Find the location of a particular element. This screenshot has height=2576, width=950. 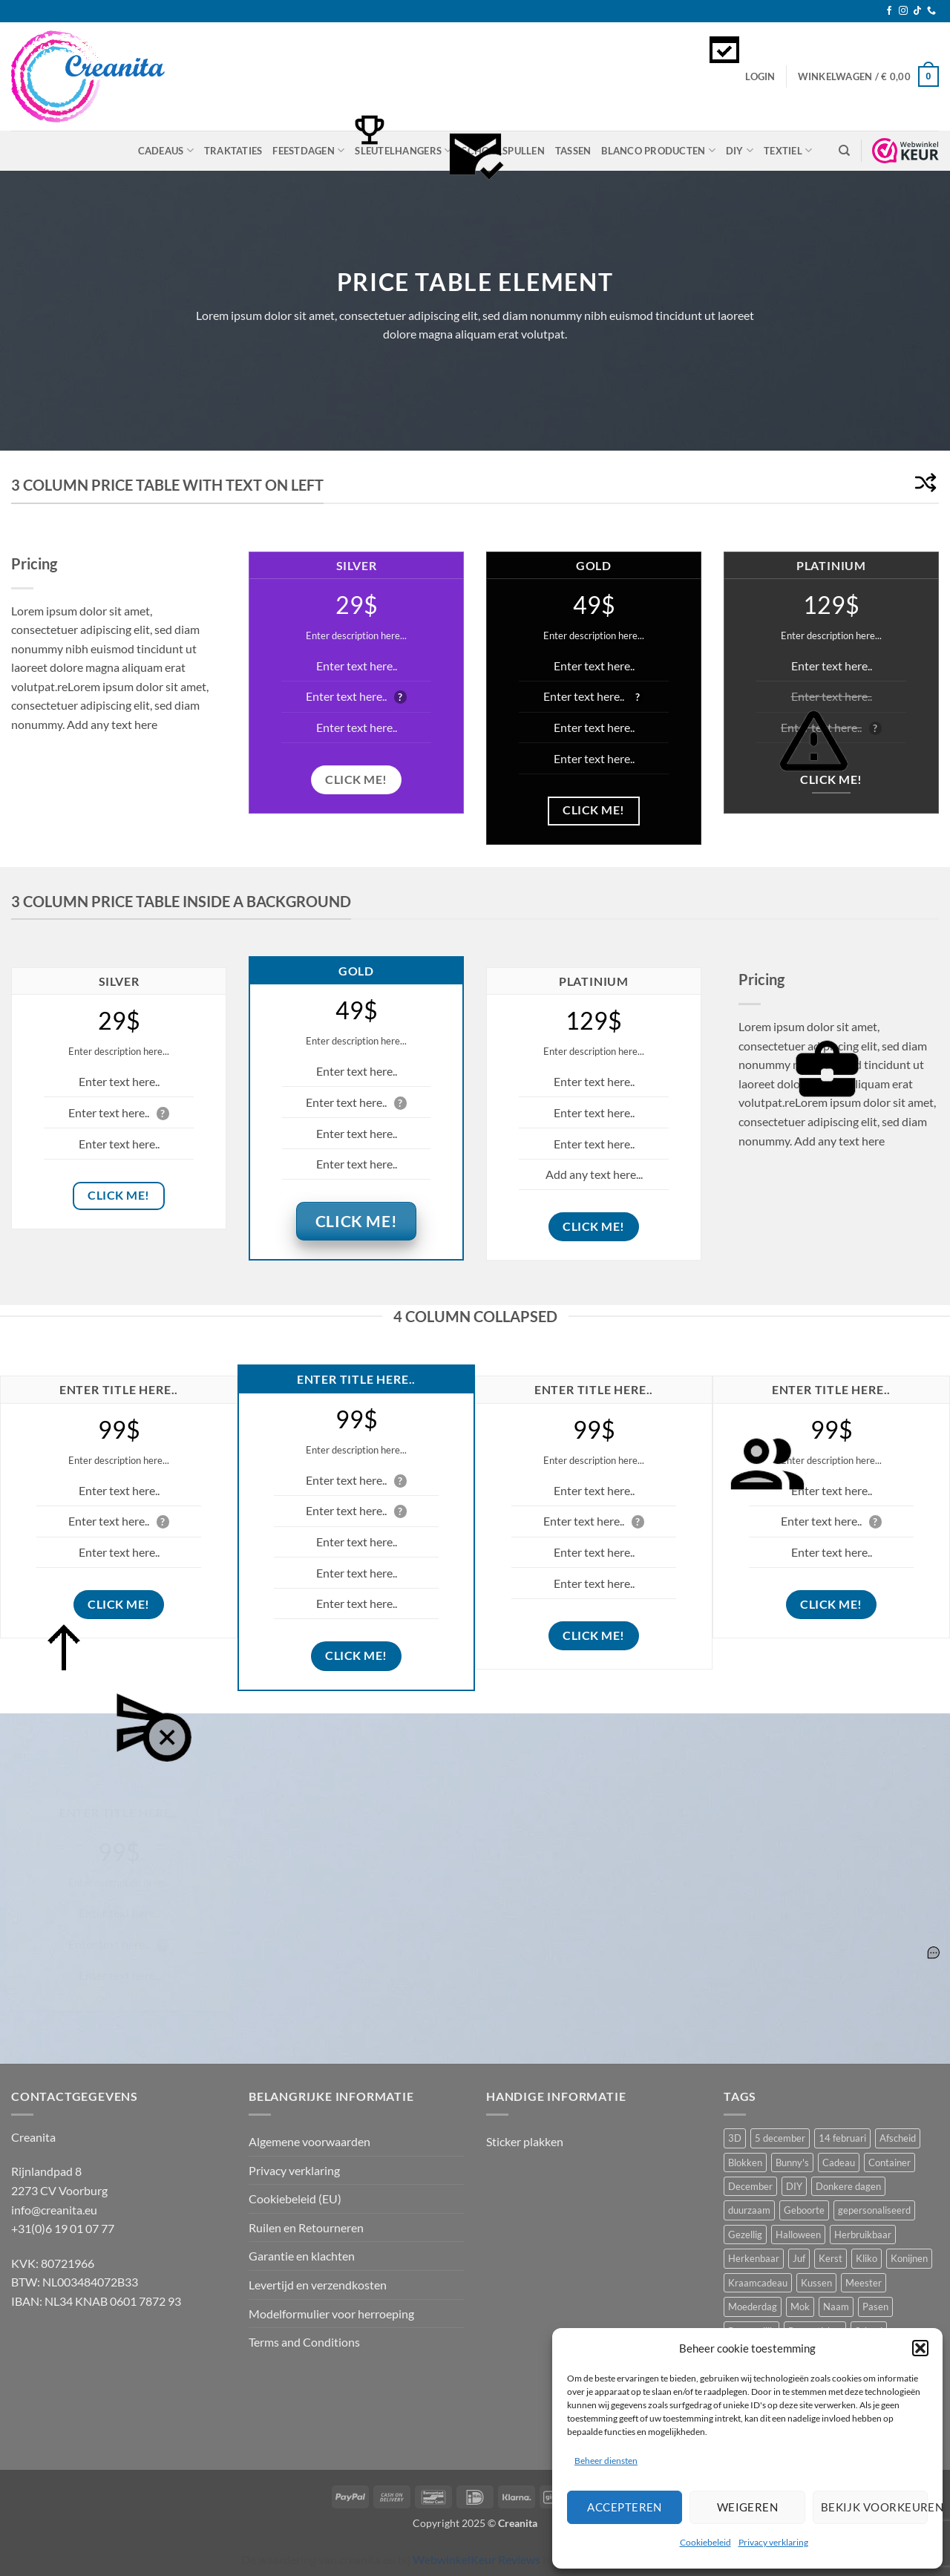

view contacts or people list is located at coordinates (767, 1464).